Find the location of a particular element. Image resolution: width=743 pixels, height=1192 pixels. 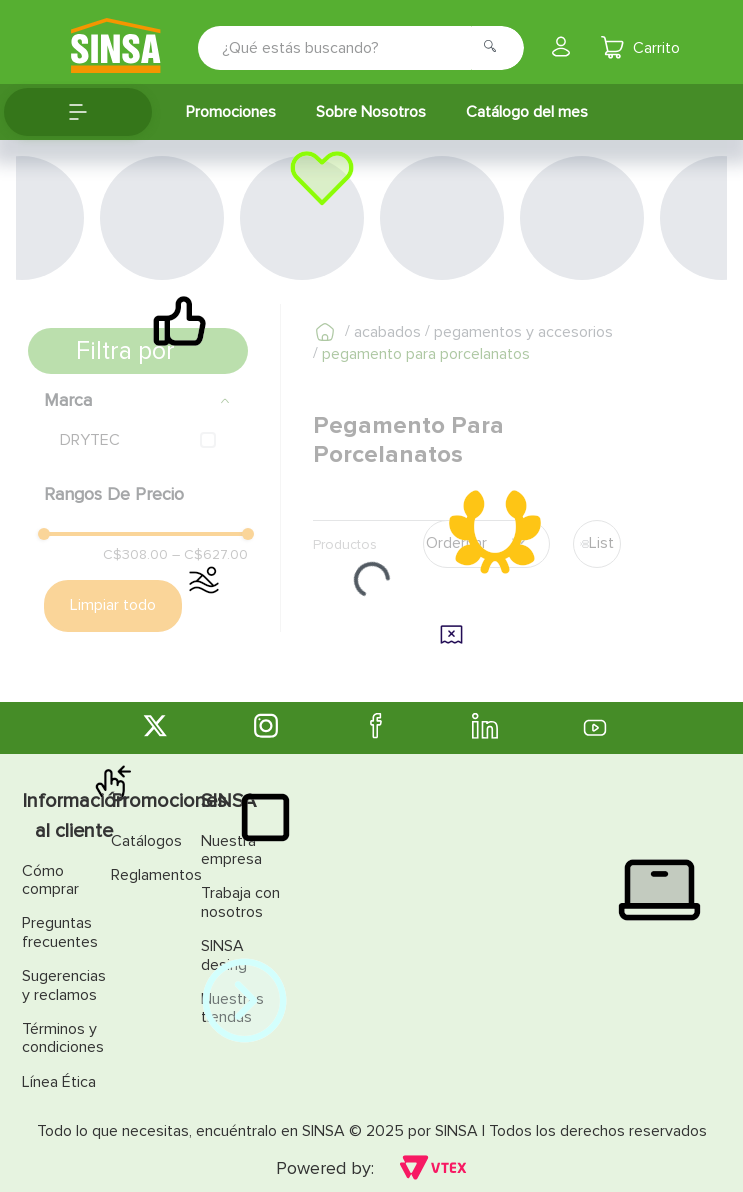

switch to desktop view is located at coordinates (659, 888).